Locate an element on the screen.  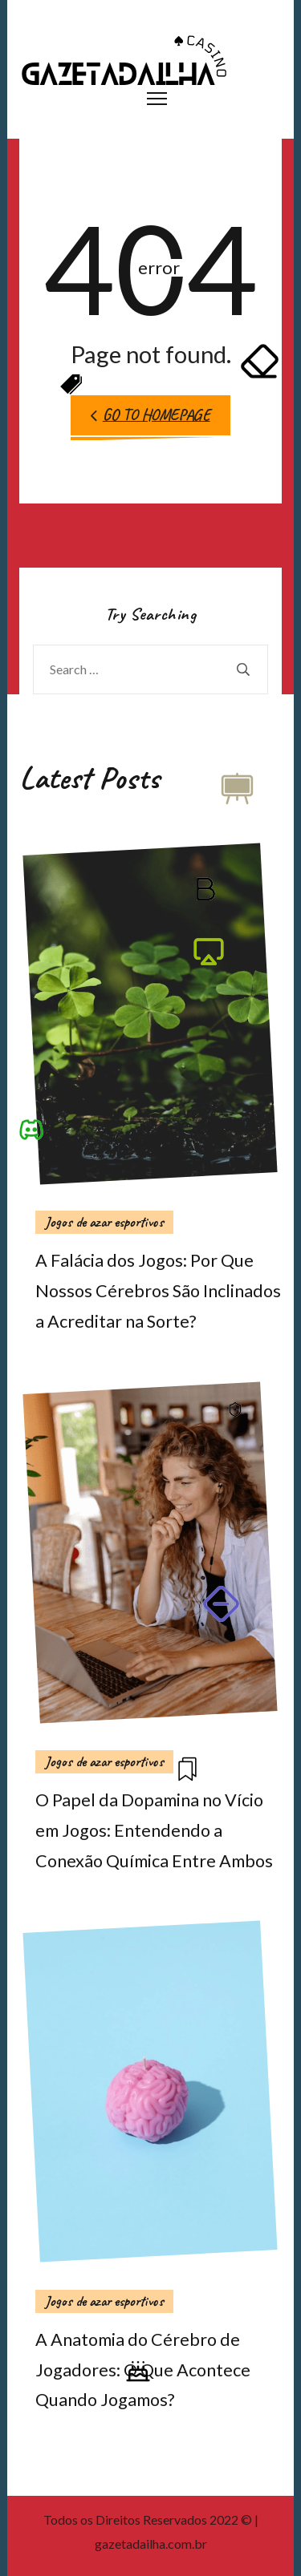
remove an item from favorites or premium collection is located at coordinates (221, 1603).